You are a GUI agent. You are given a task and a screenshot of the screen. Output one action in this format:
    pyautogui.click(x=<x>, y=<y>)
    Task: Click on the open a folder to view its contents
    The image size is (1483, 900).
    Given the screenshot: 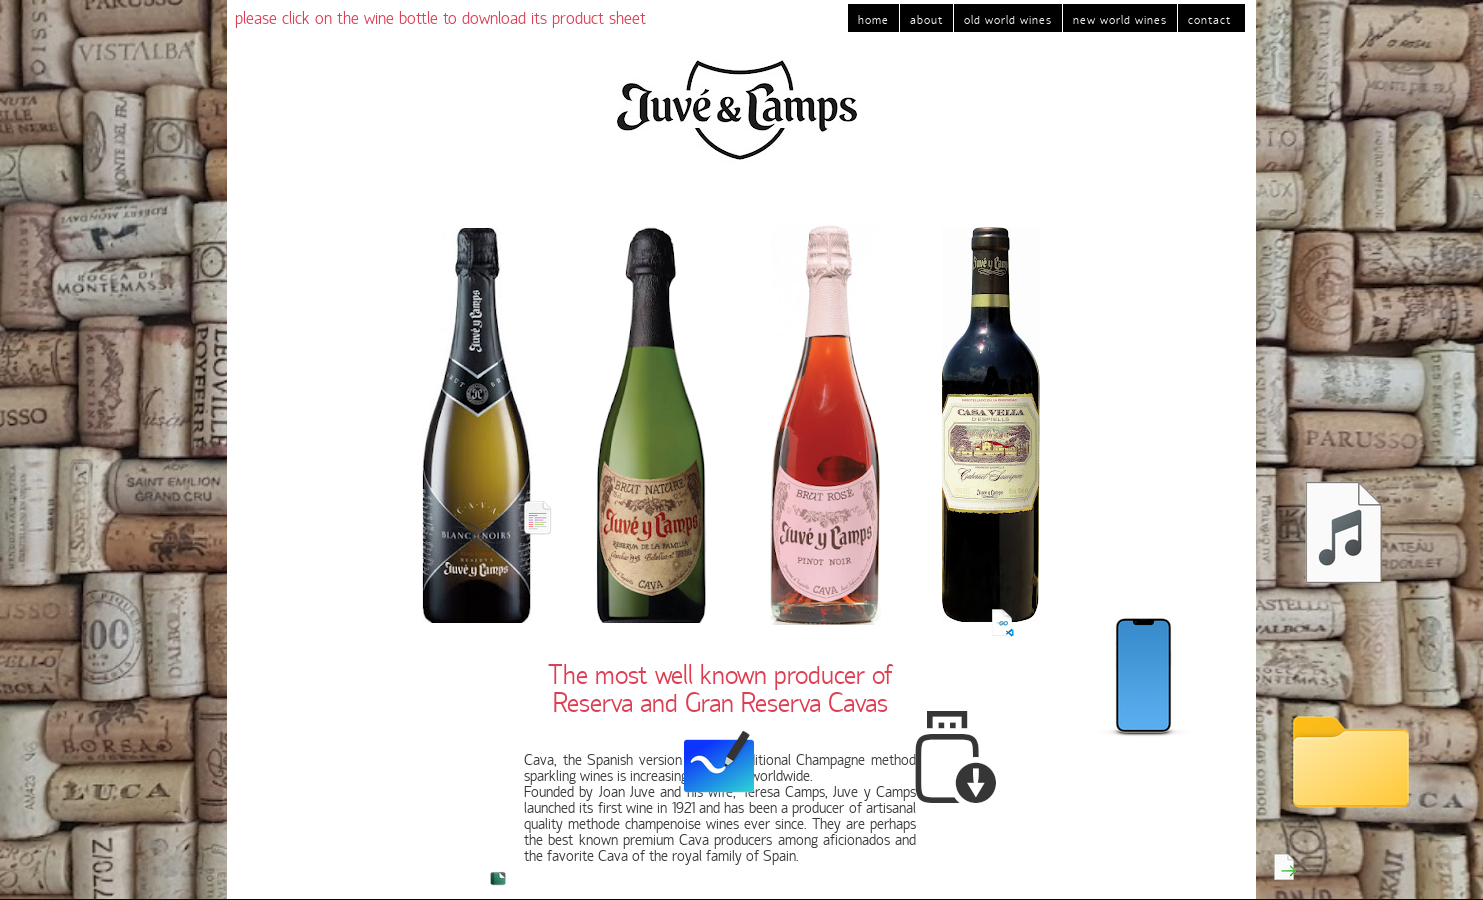 What is the action you would take?
    pyautogui.click(x=1351, y=765)
    